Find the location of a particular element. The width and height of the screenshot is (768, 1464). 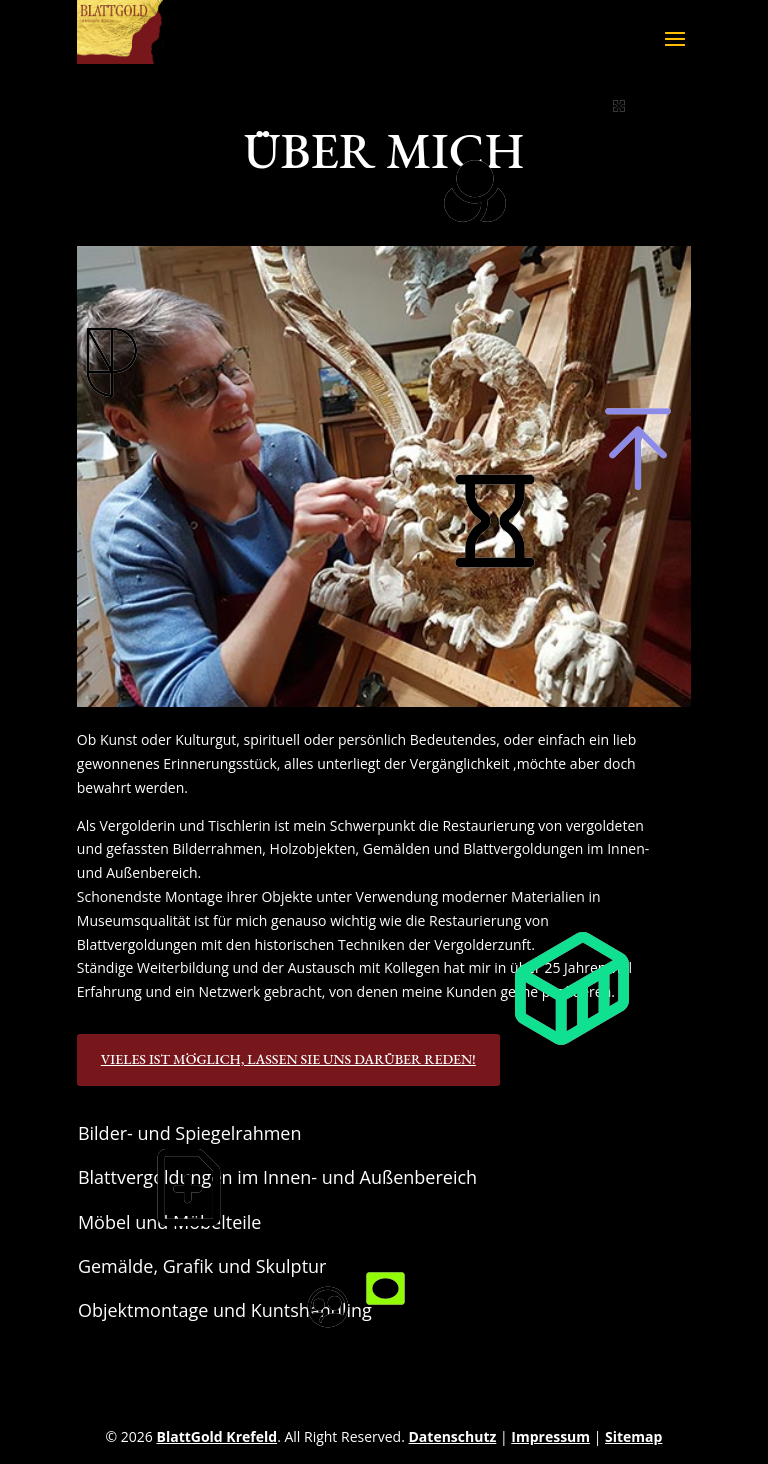

view group or team members is located at coordinates (328, 1307).